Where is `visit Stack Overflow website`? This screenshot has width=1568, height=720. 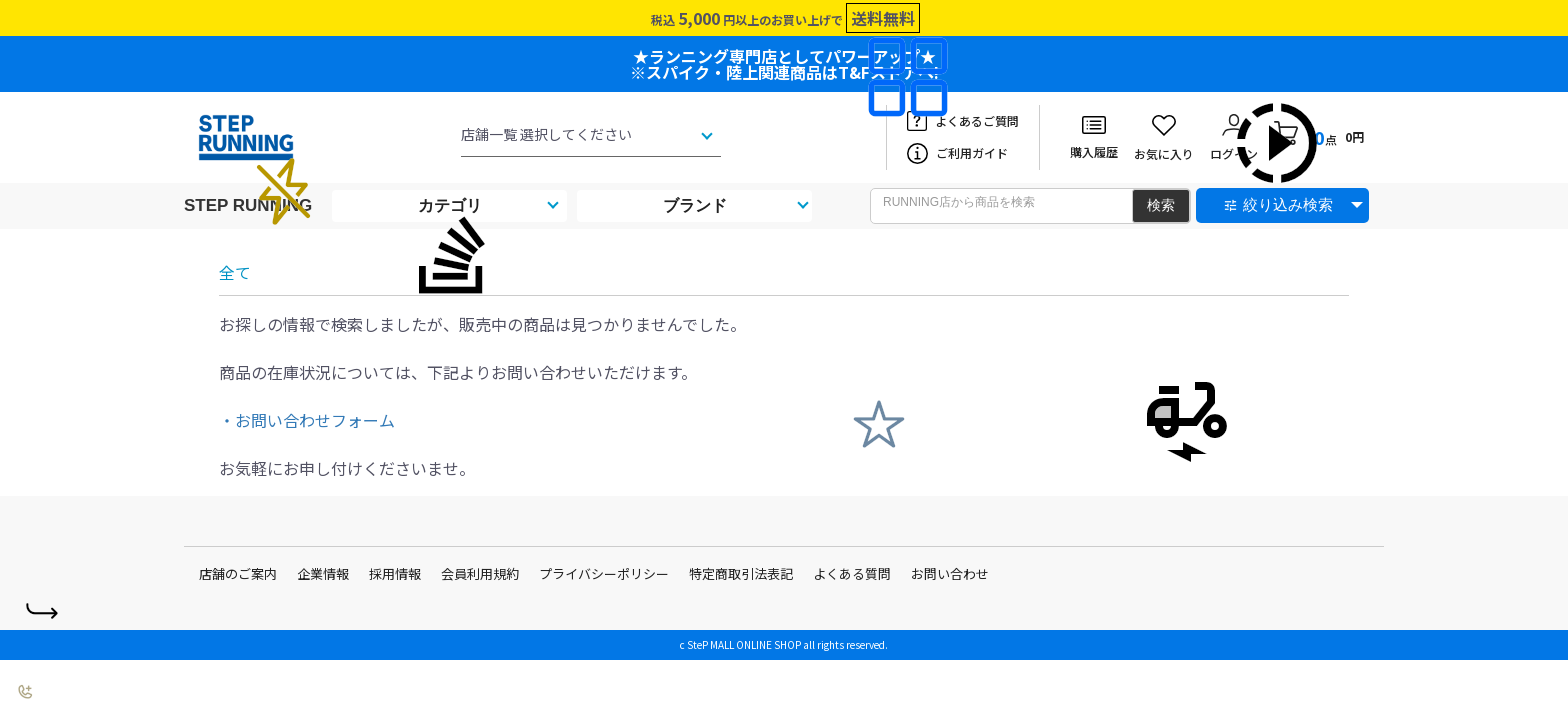
visit Stack Overflow website is located at coordinates (452, 255).